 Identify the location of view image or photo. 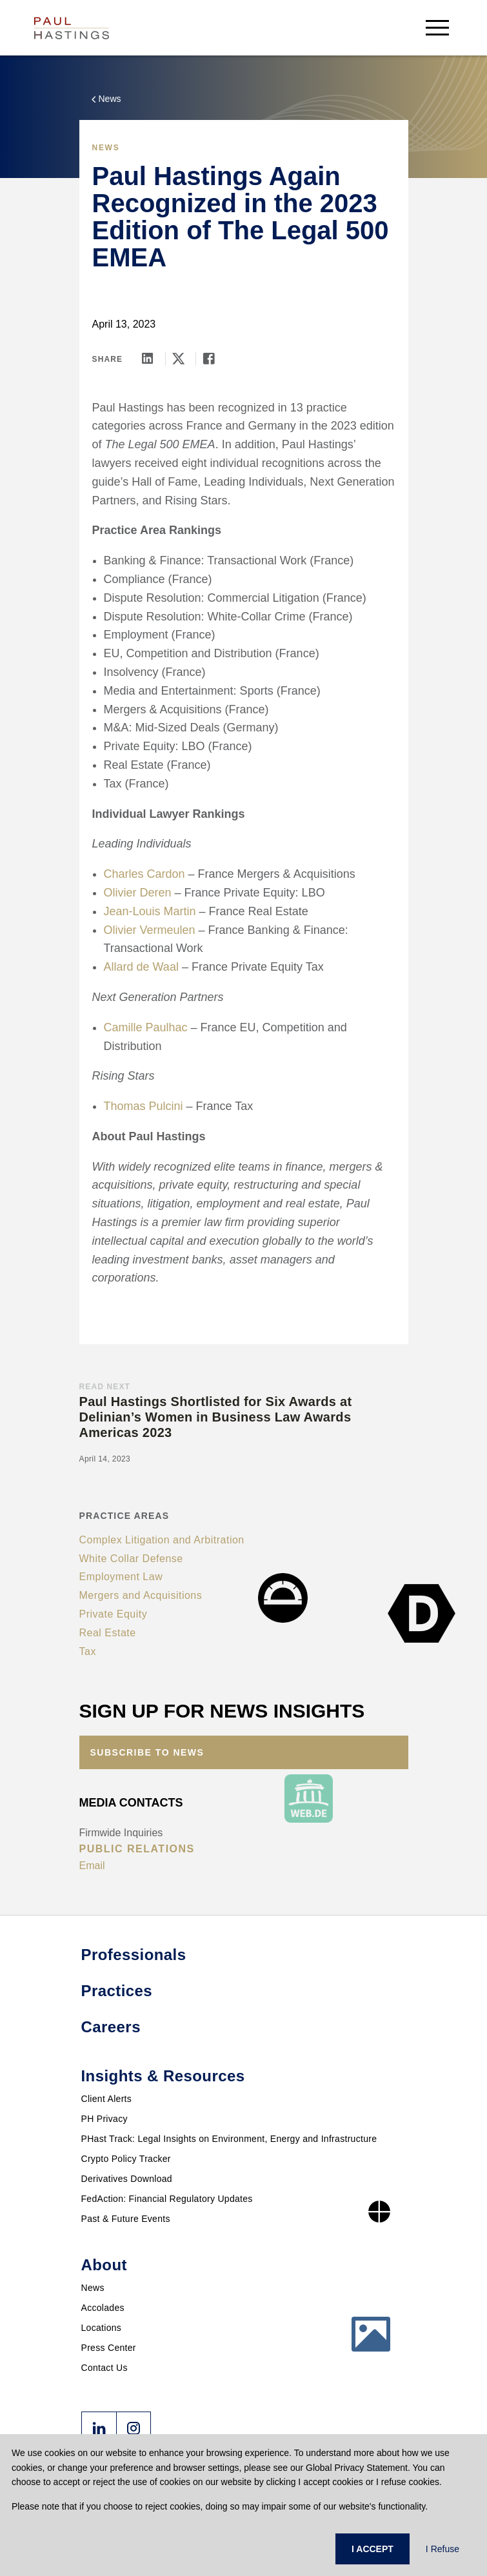
(371, 2334).